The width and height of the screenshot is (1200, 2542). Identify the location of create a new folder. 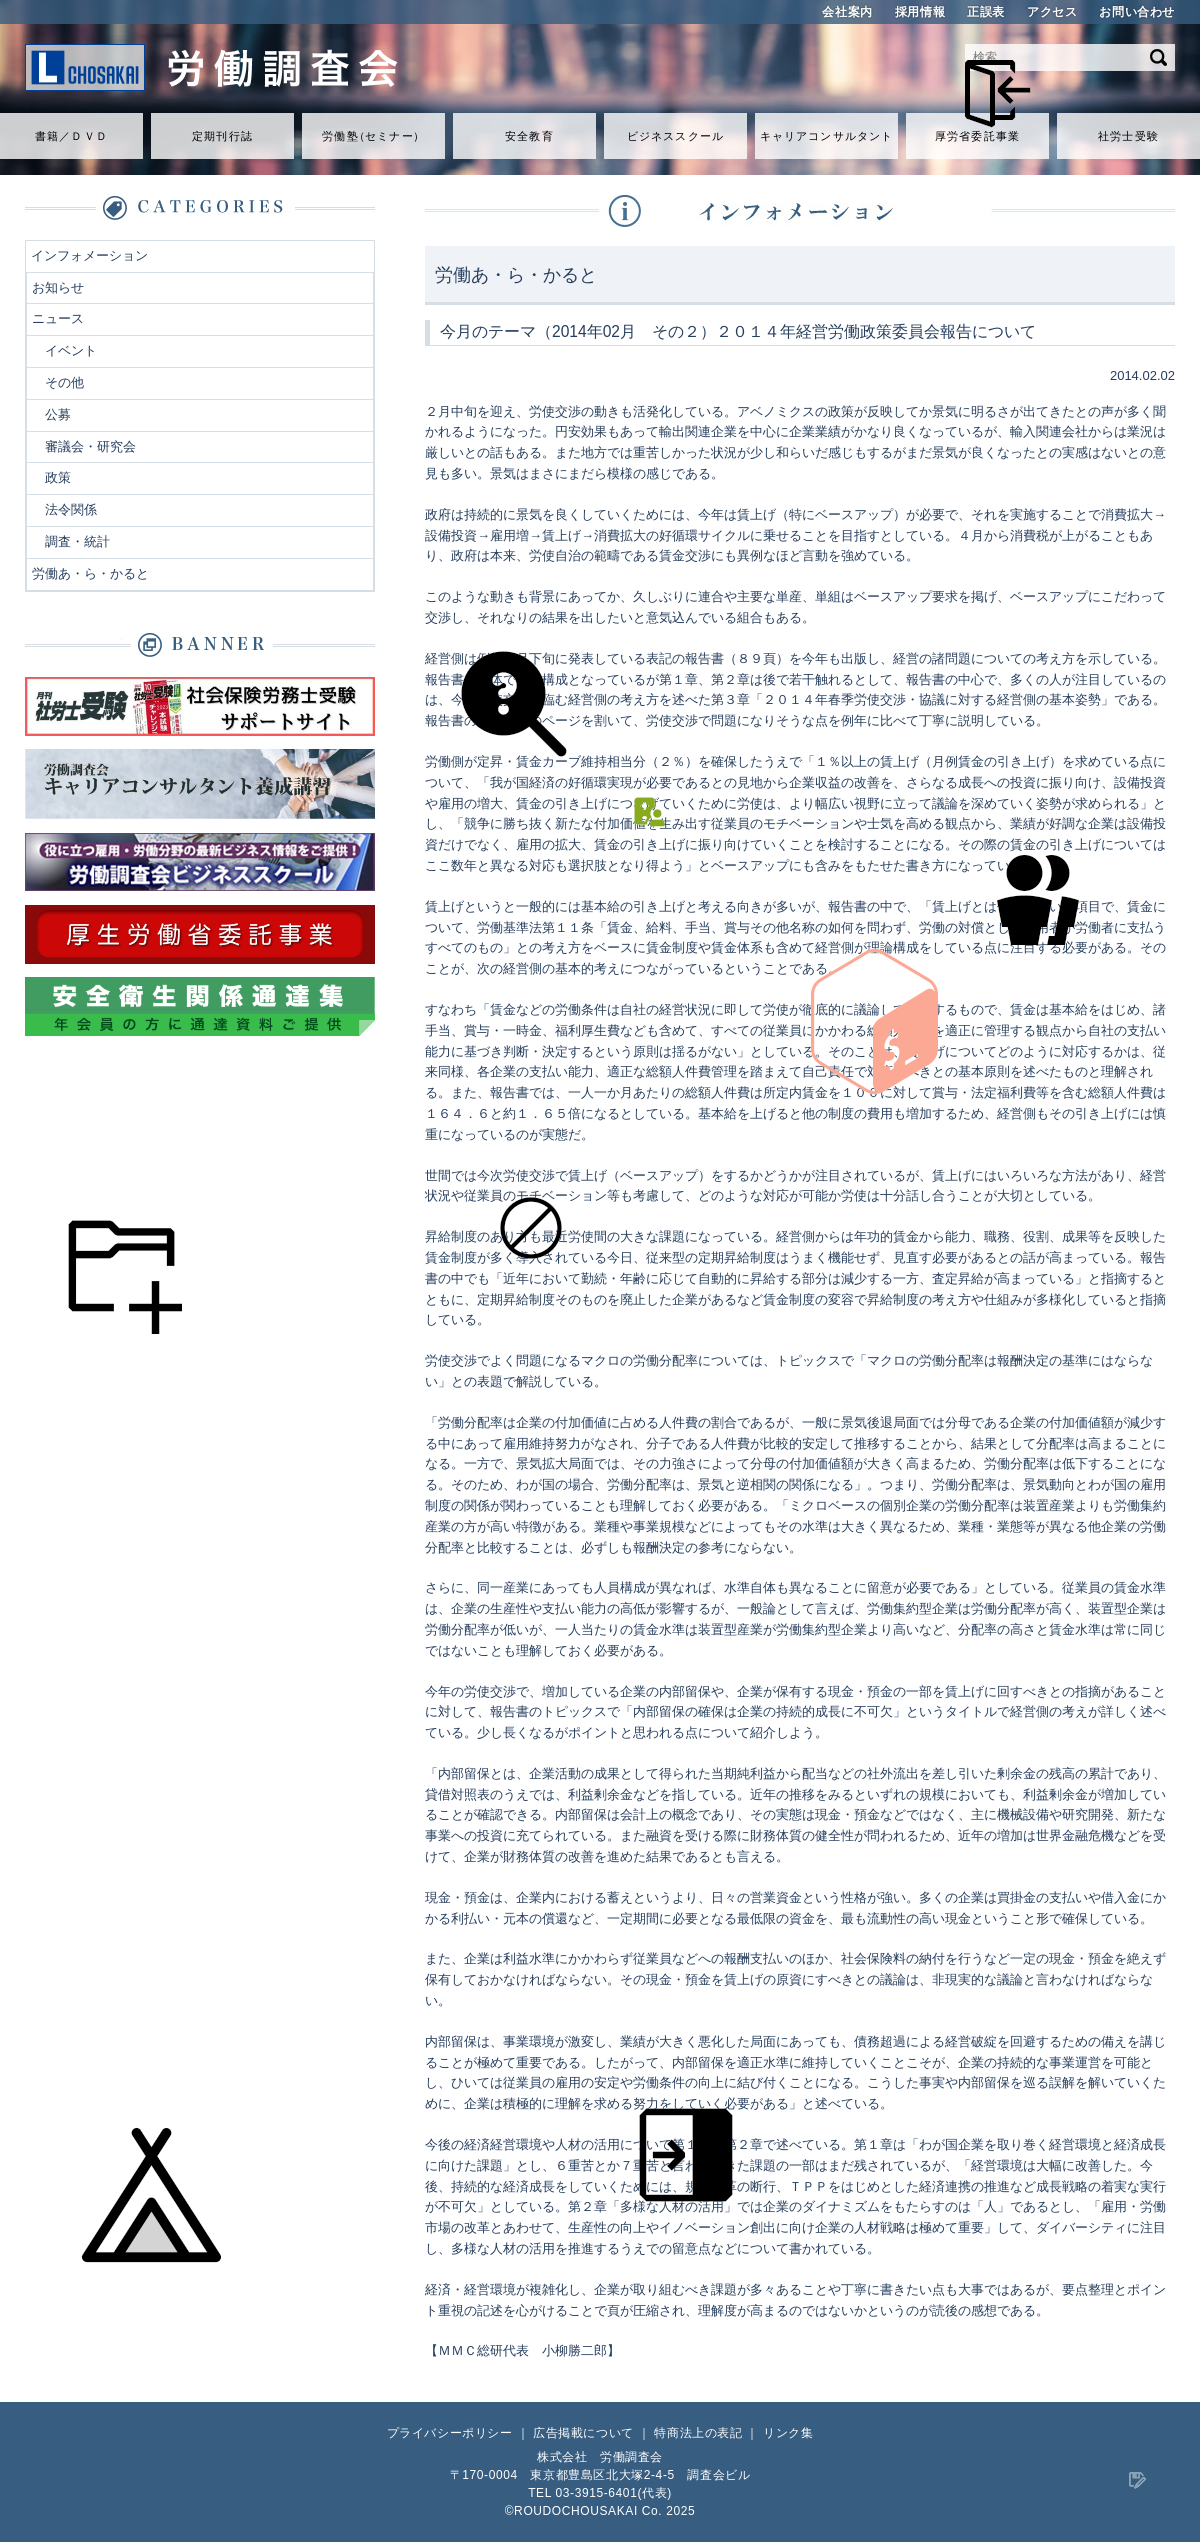
(121, 1273).